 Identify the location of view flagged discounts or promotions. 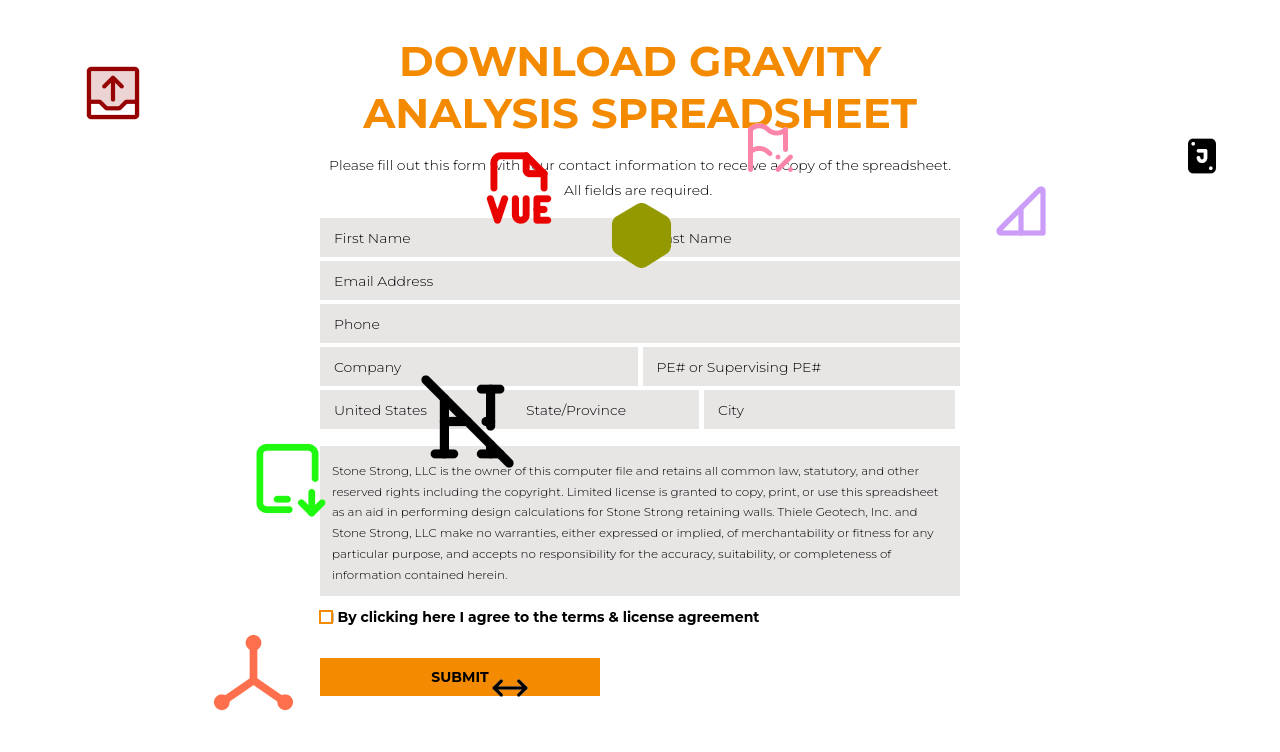
(768, 147).